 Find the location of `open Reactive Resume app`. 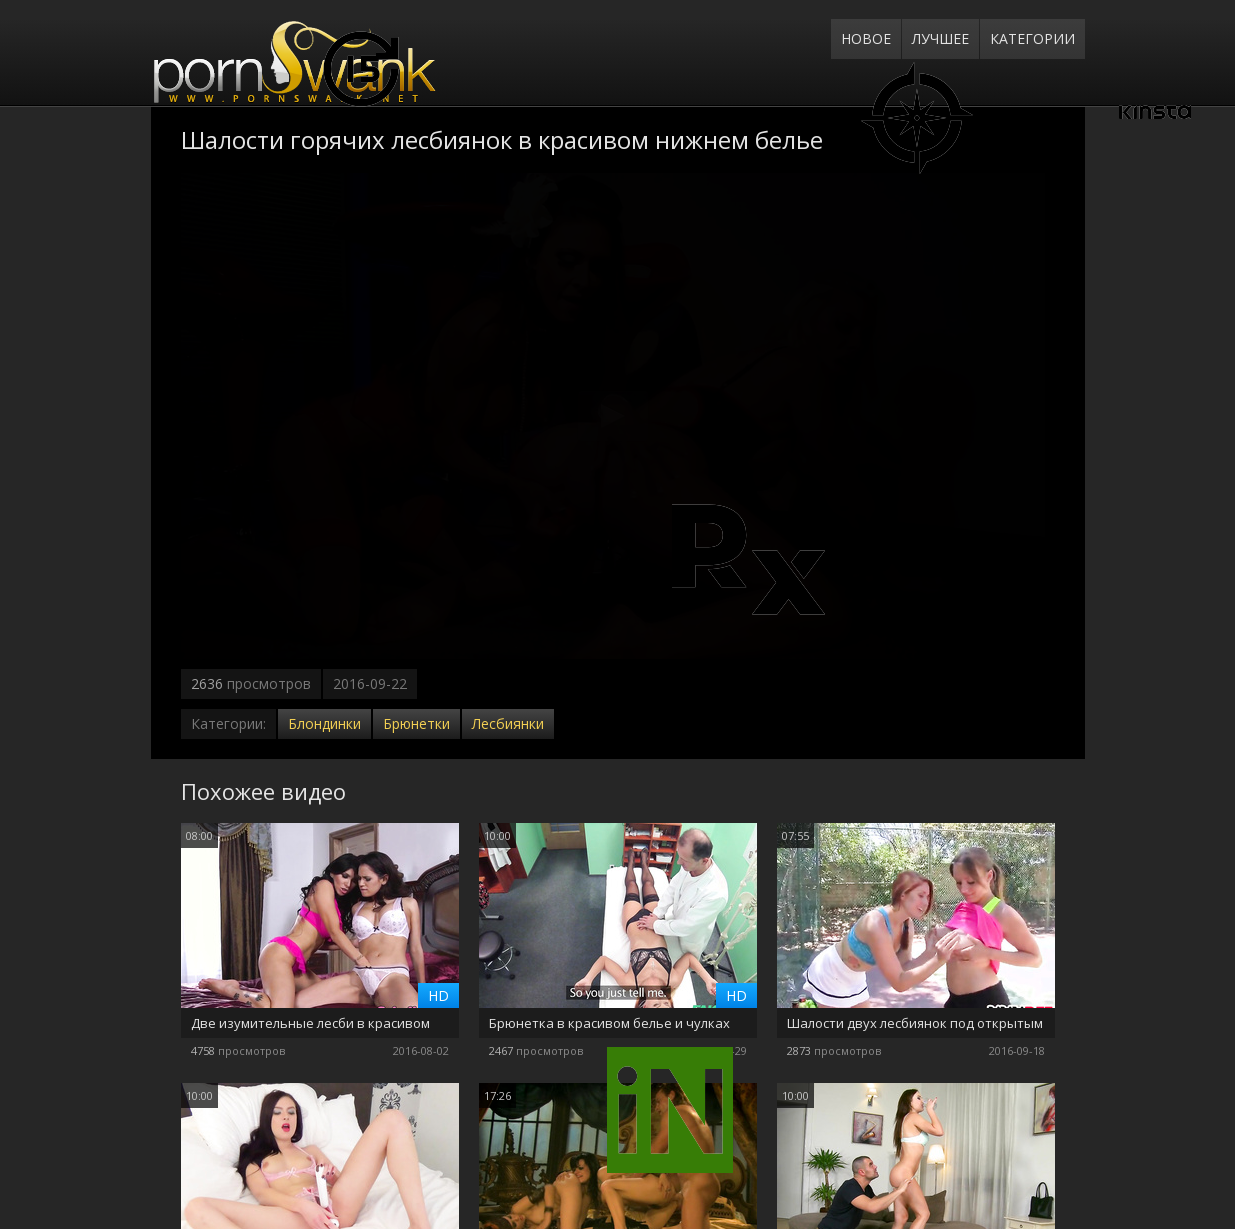

open Reactive Resume app is located at coordinates (748, 559).